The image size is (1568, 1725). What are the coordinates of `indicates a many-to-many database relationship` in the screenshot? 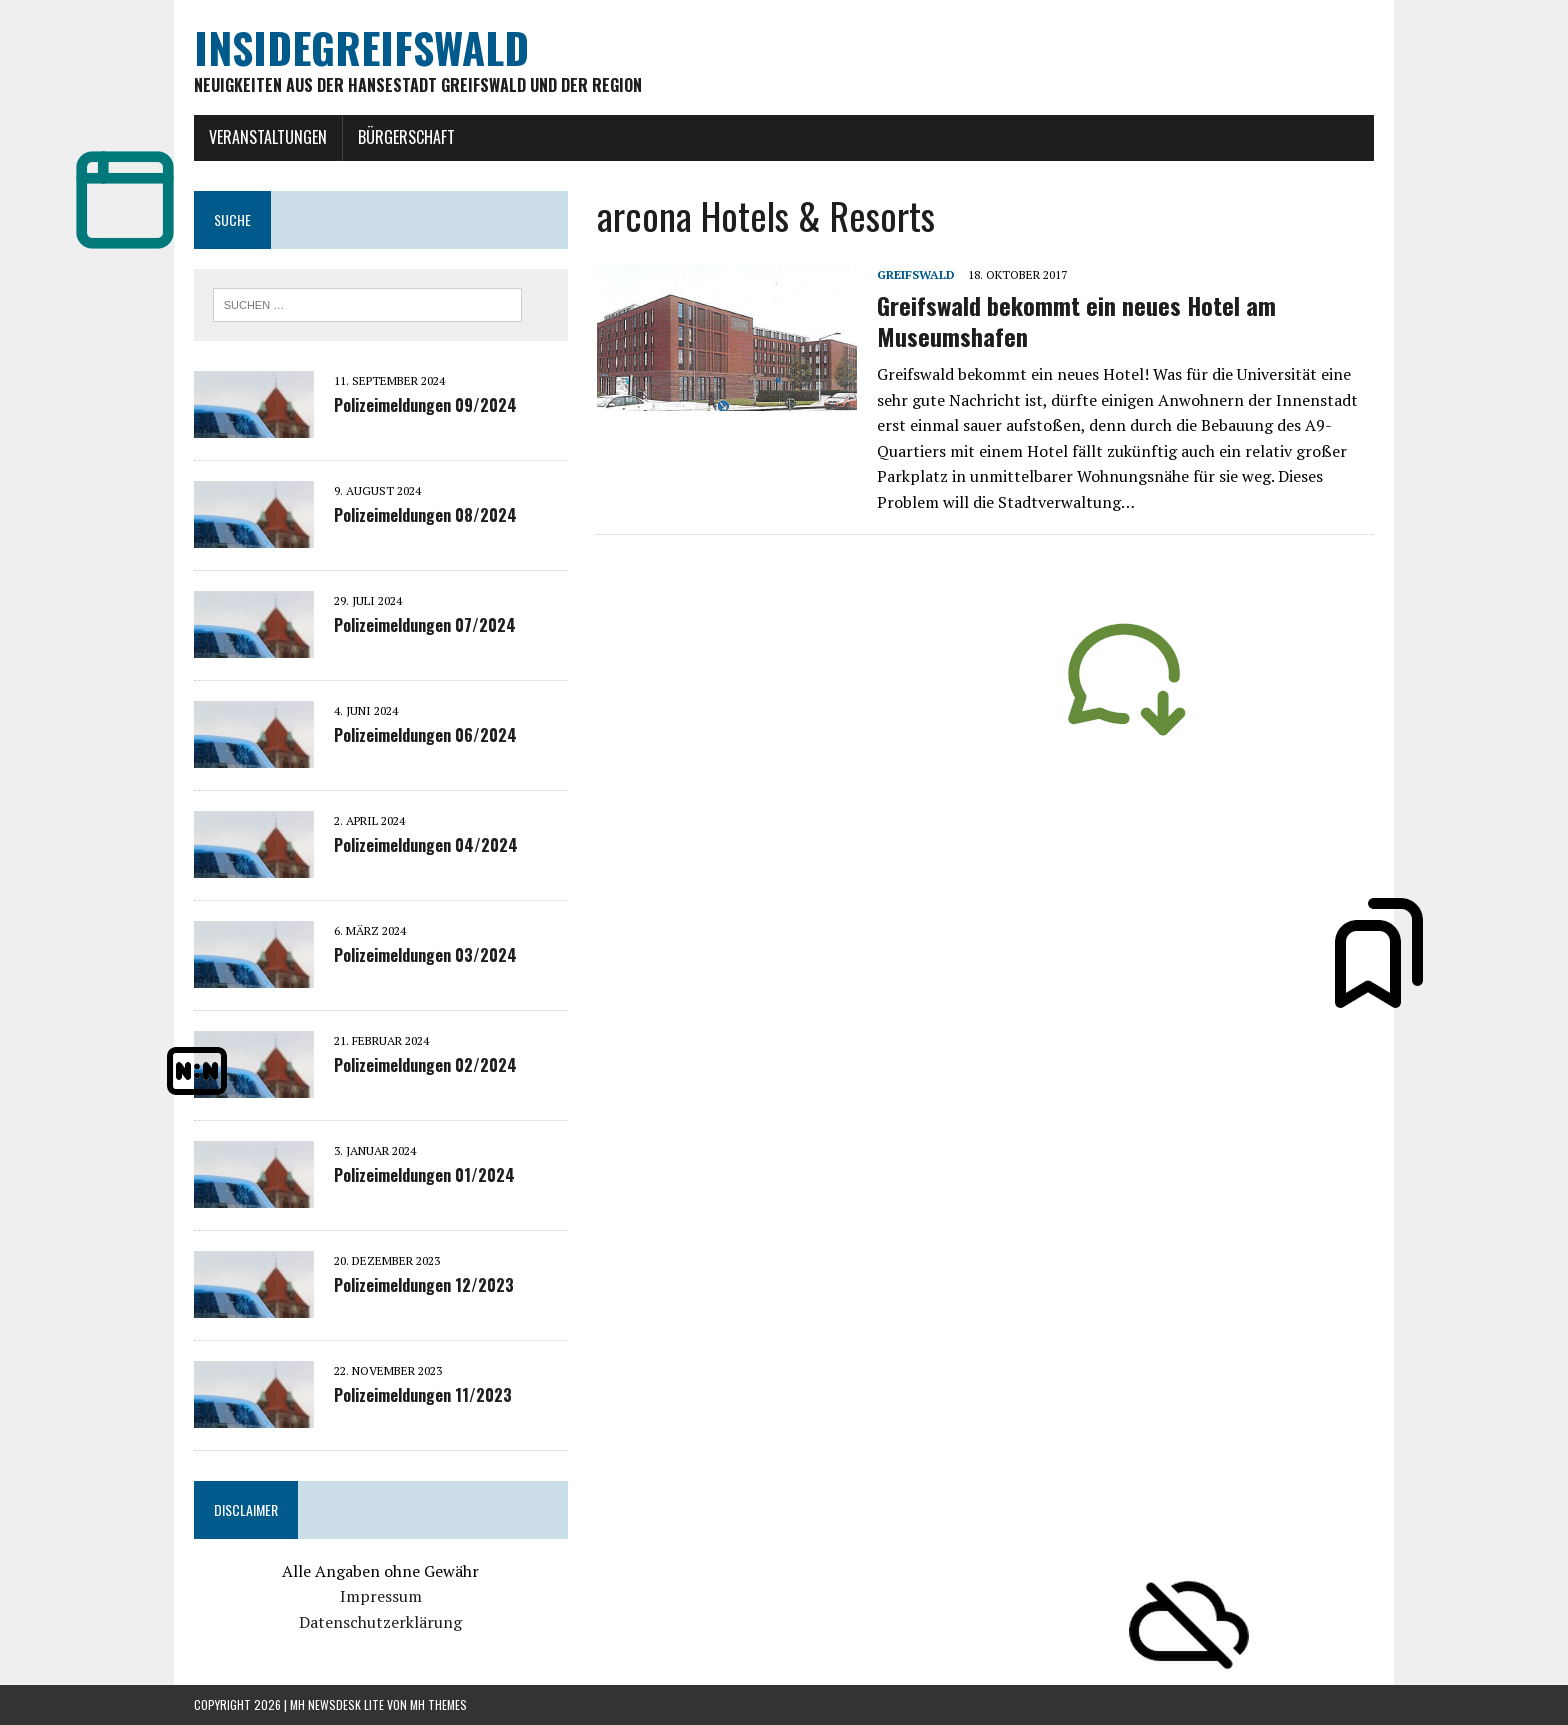 It's located at (197, 1071).